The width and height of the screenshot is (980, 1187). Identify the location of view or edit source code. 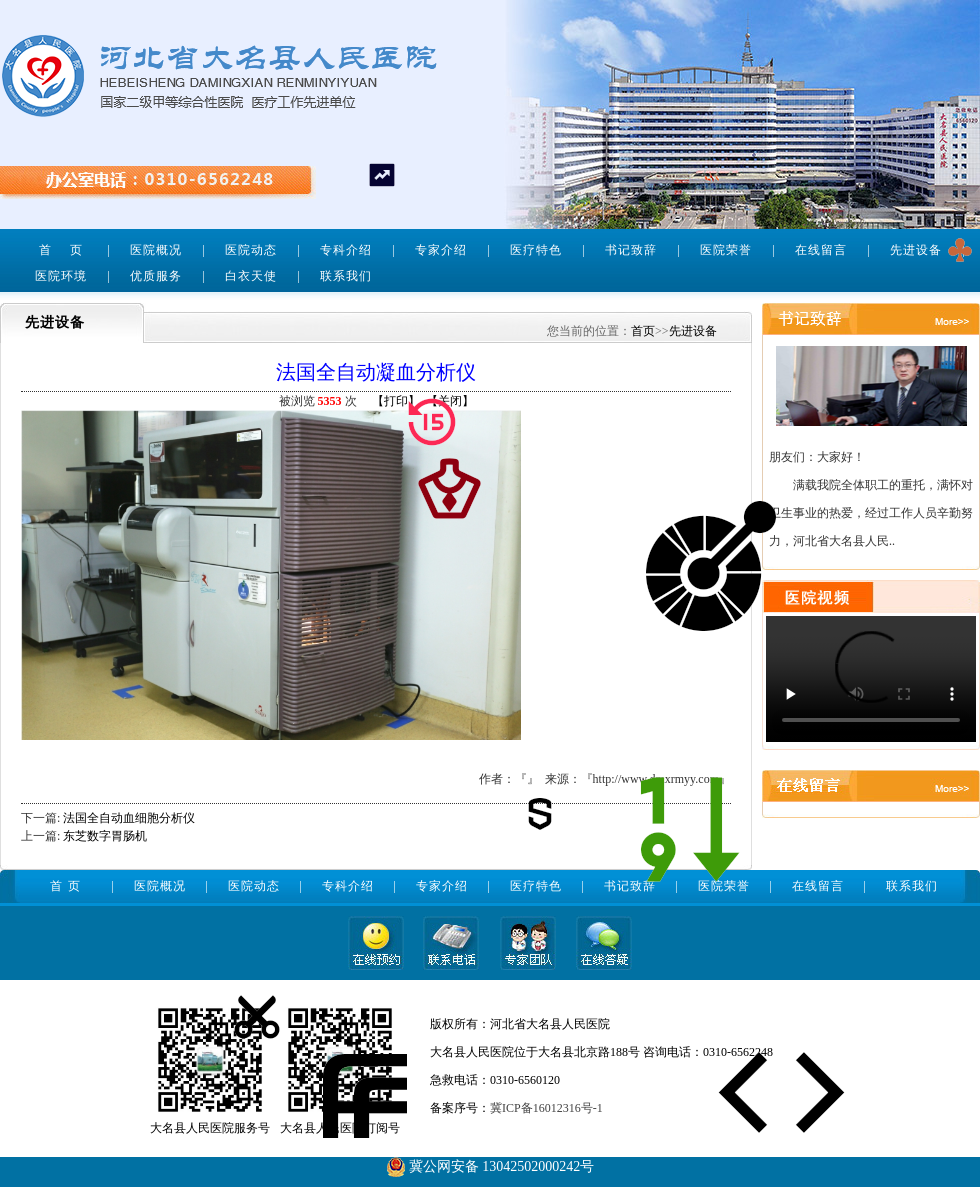
(781, 1092).